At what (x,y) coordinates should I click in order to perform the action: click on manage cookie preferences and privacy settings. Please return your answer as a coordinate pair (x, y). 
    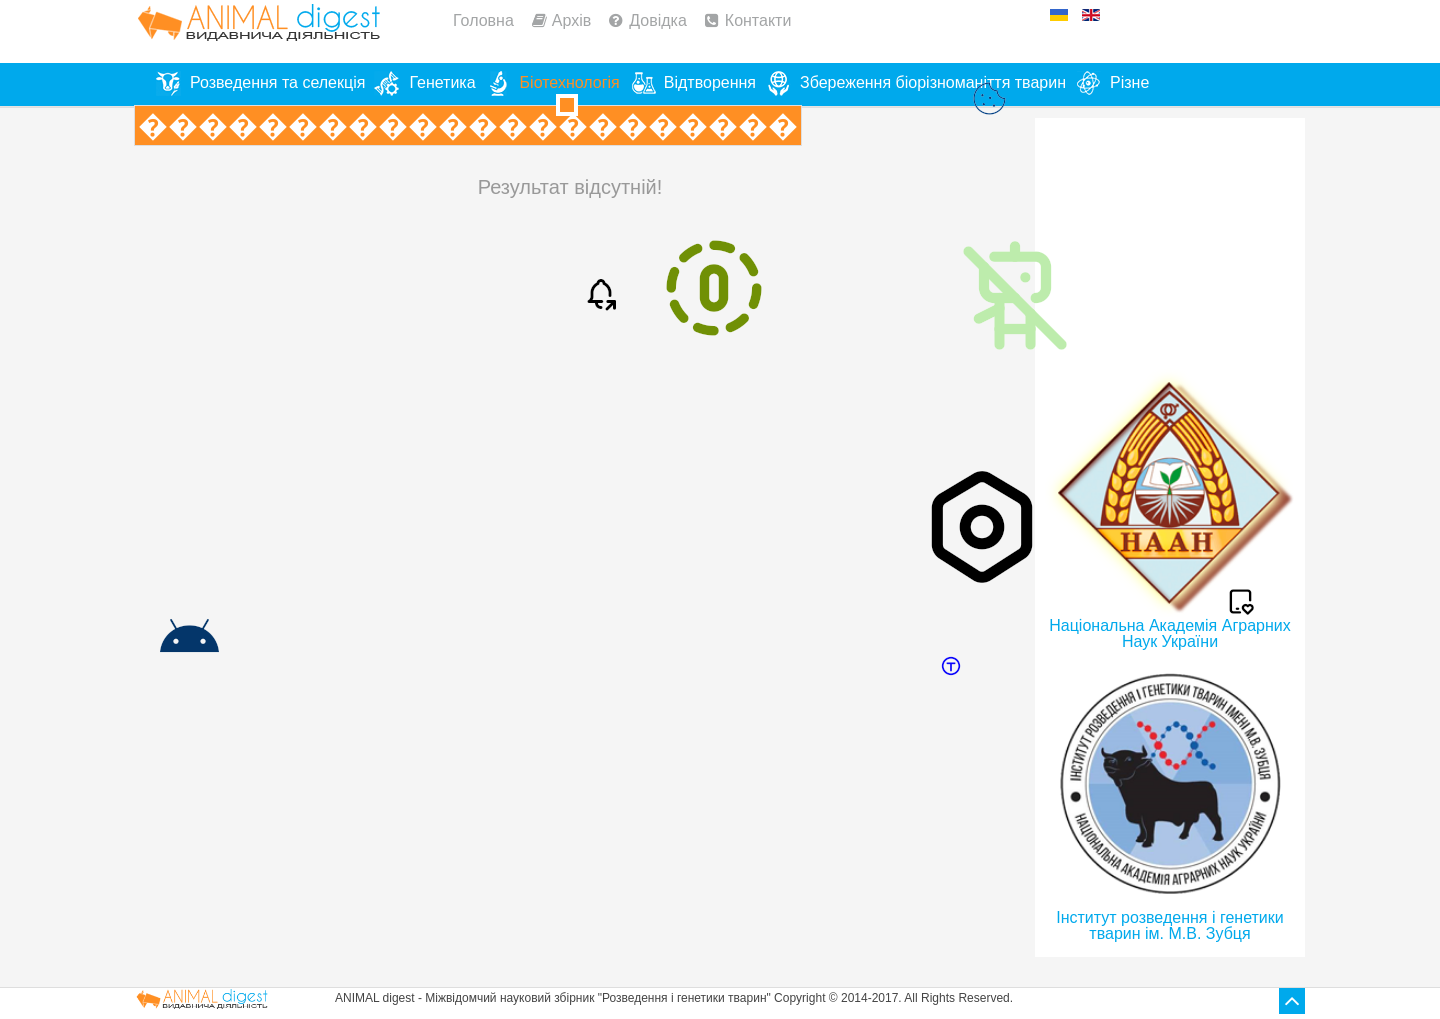
    Looking at the image, I should click on (989, 98).